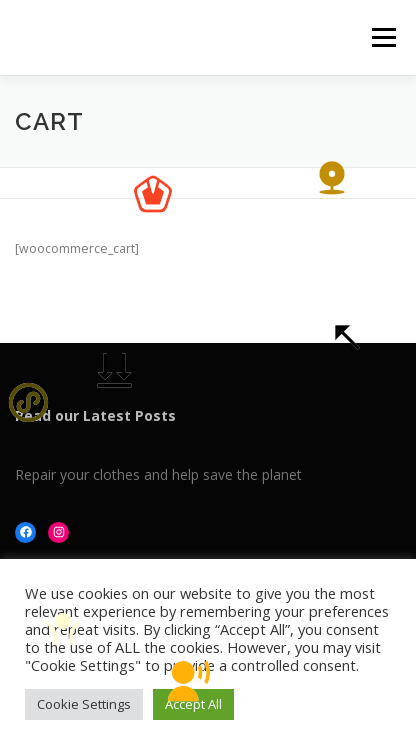  What do you see at coordinates (153, 194) in the screenshot?
I see `sfml framework or library branding` at bounding box center [153, 194].